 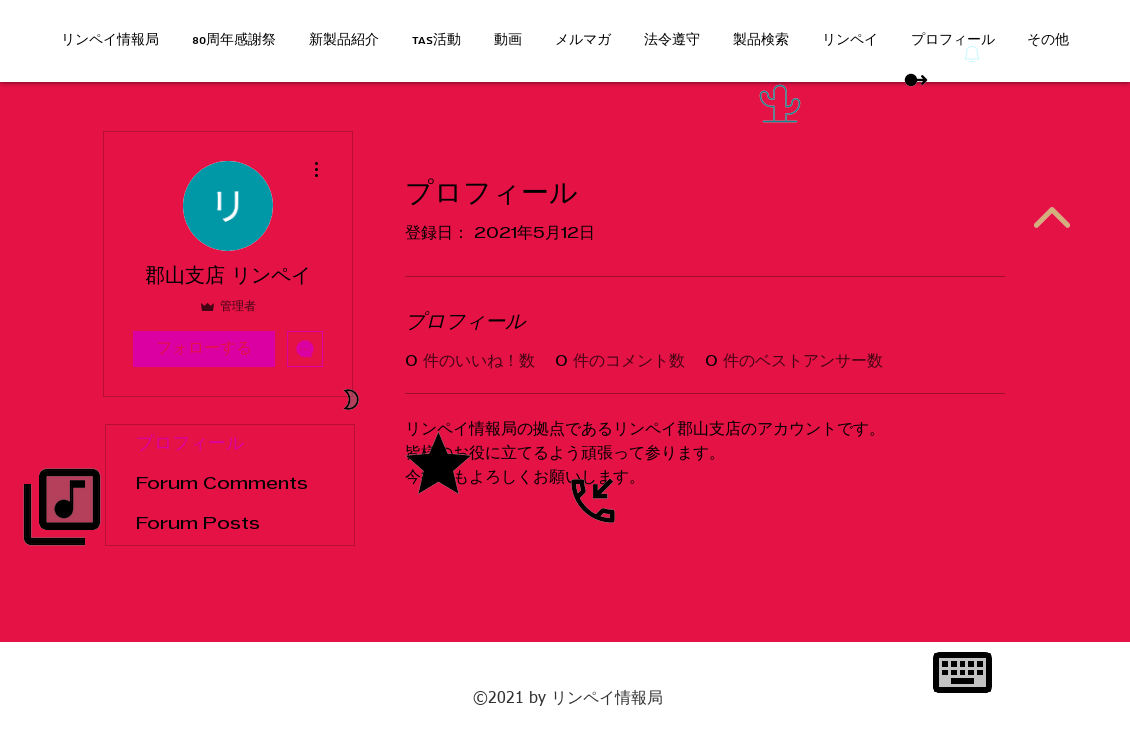 I want to click on add item to favorites, so click(x=438, y=464).